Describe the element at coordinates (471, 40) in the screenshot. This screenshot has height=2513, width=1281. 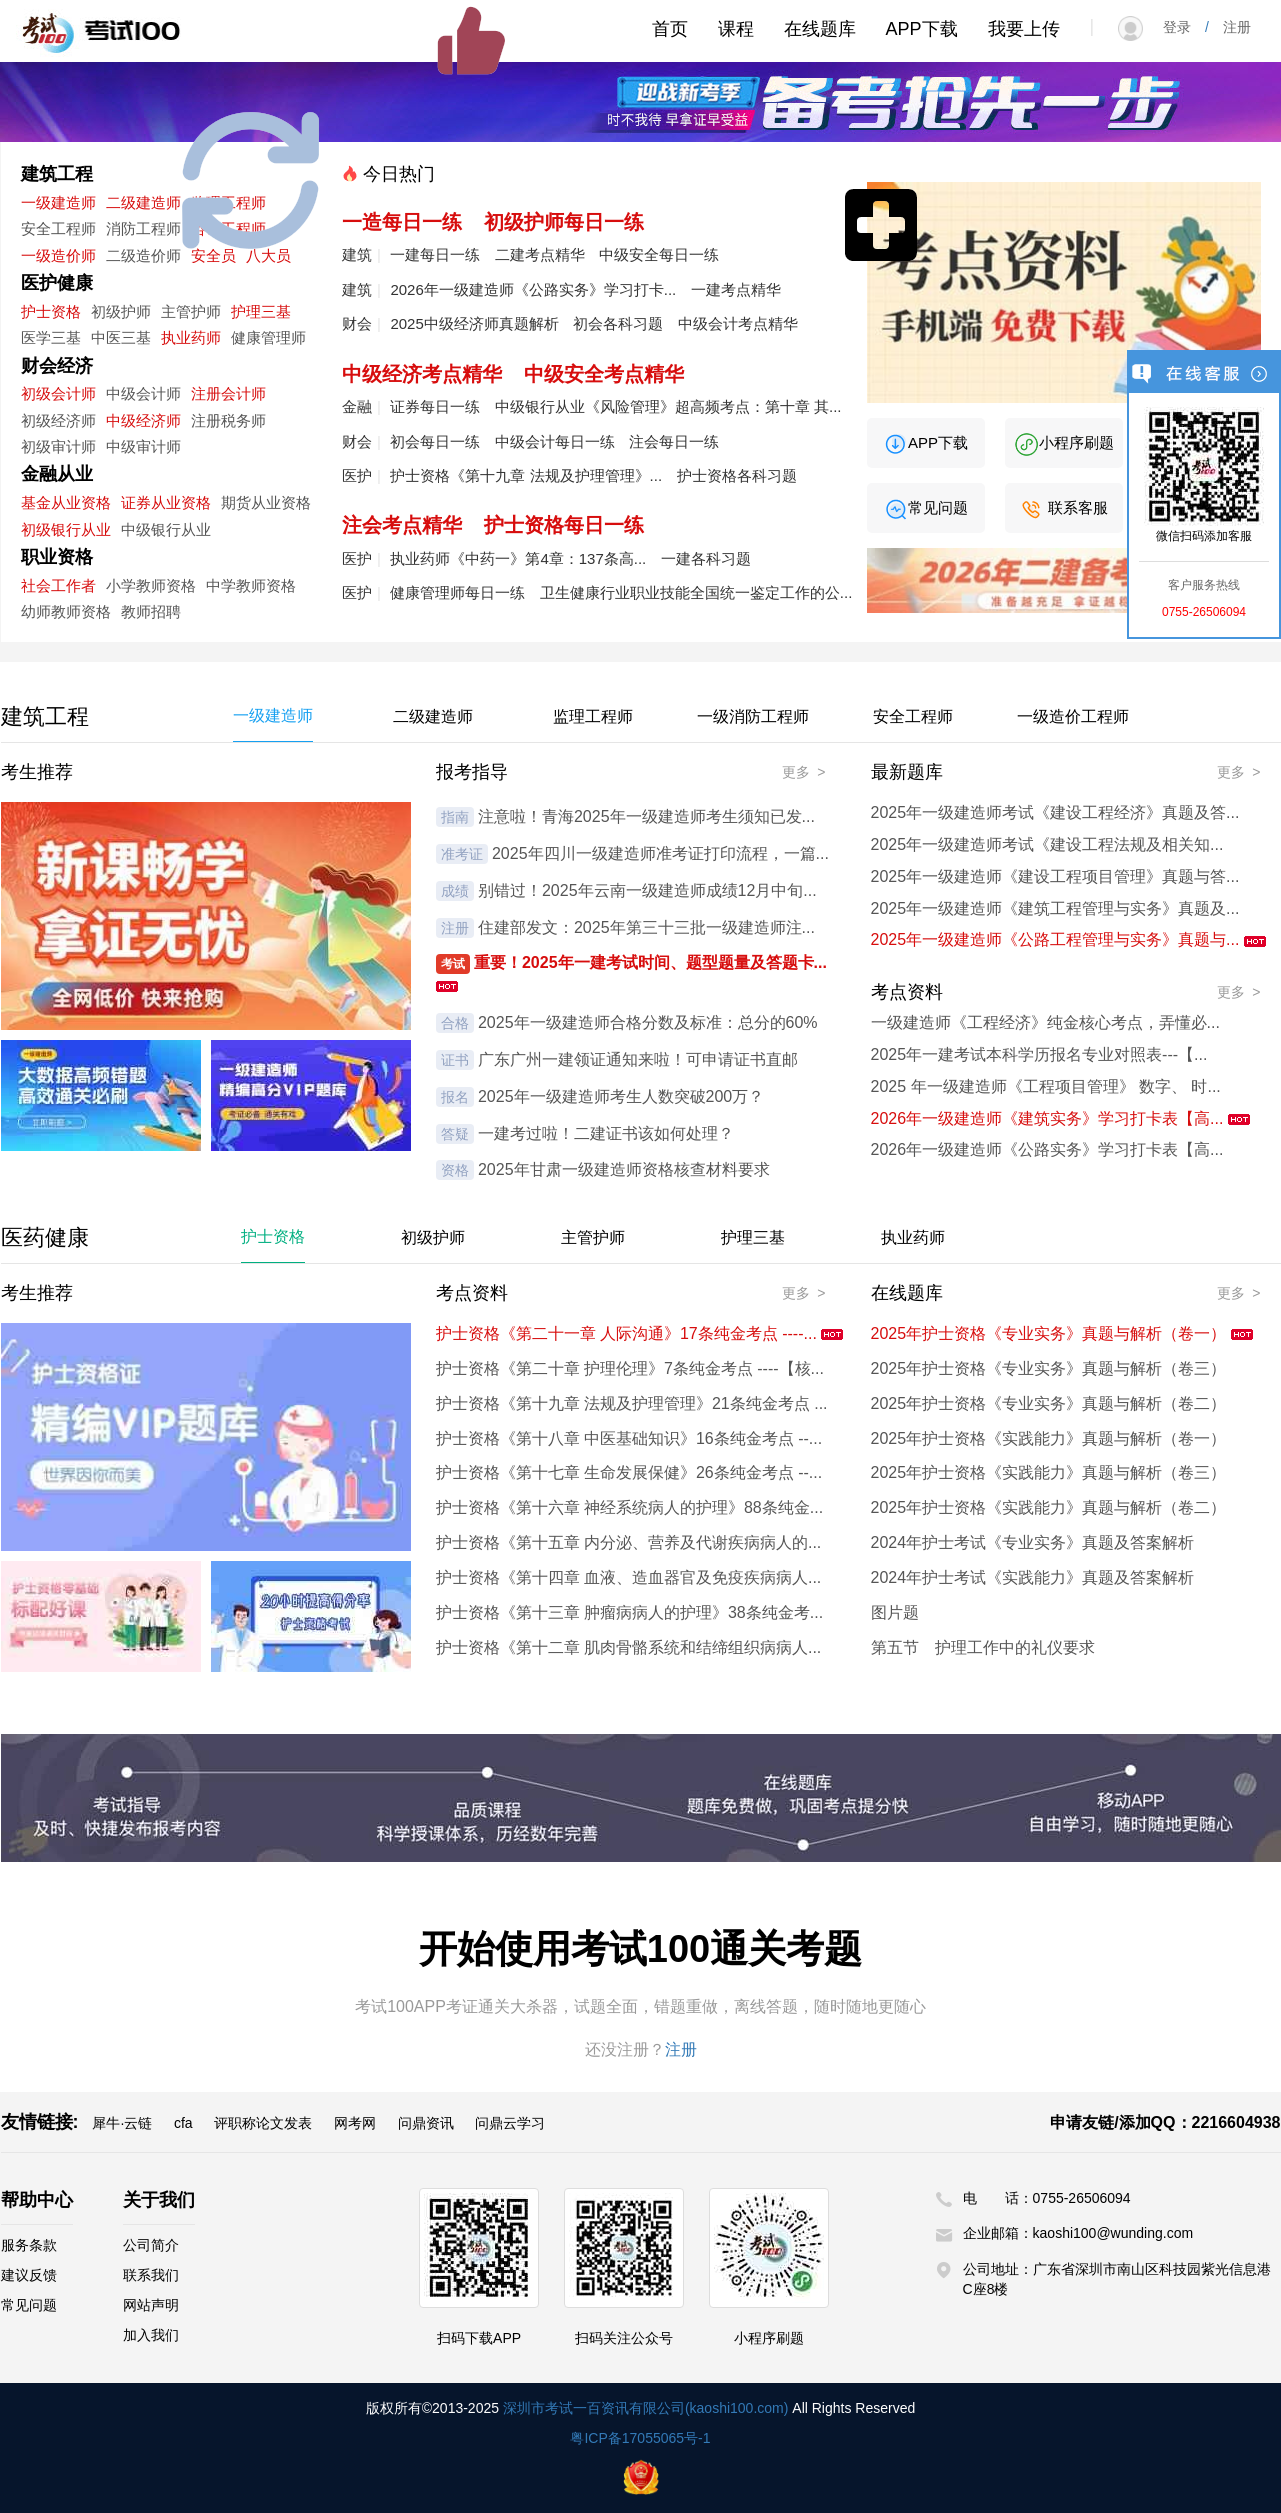
I see `like or upvote content` at that location.